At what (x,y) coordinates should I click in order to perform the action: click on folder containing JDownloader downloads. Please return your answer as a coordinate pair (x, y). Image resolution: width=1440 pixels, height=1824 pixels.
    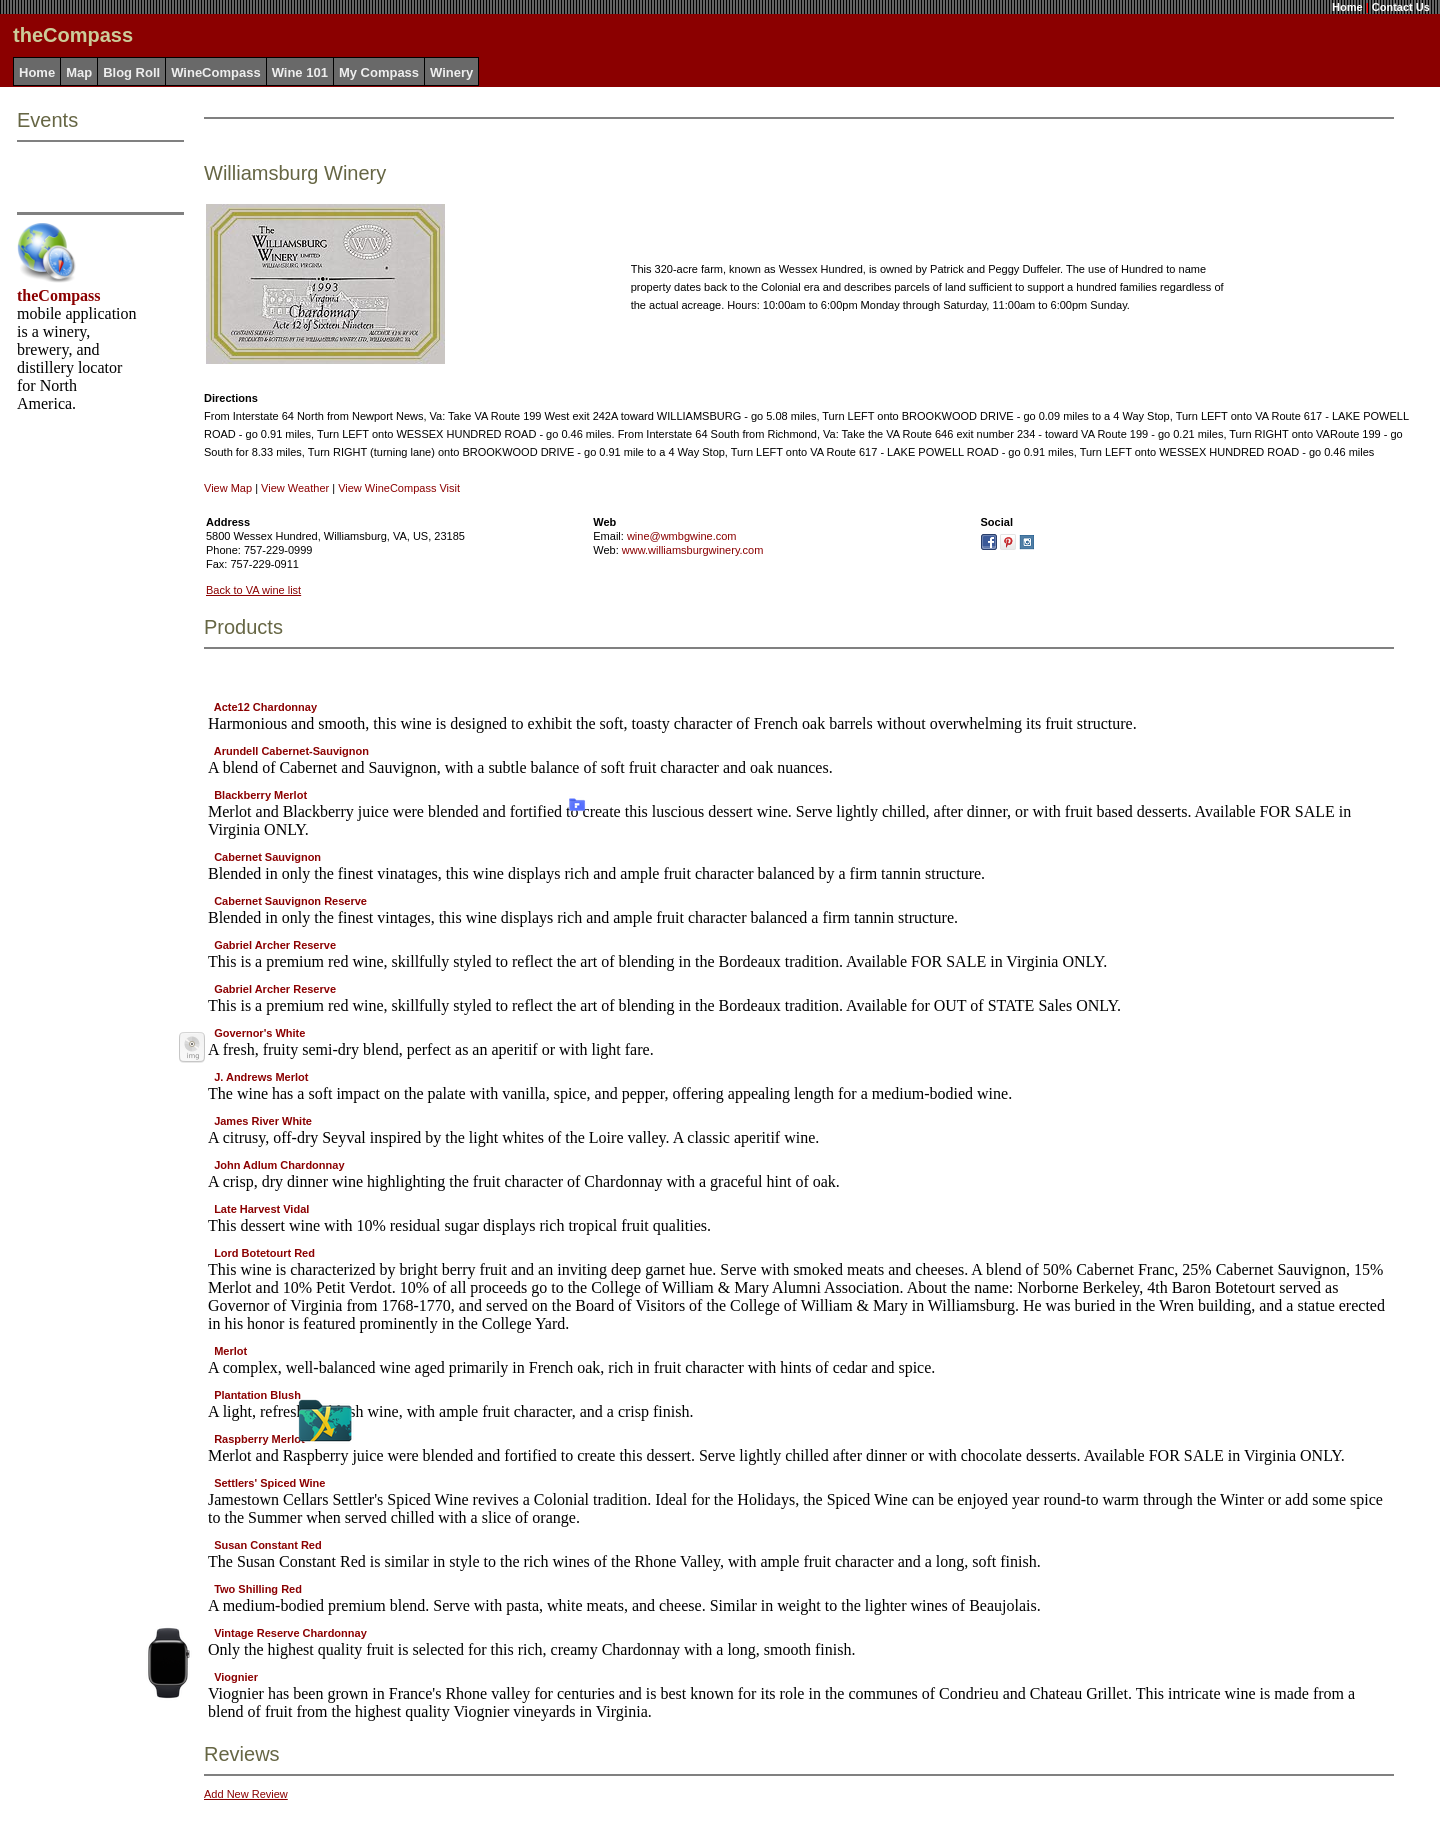
    Looking at the image, I should click on (325, 1422).